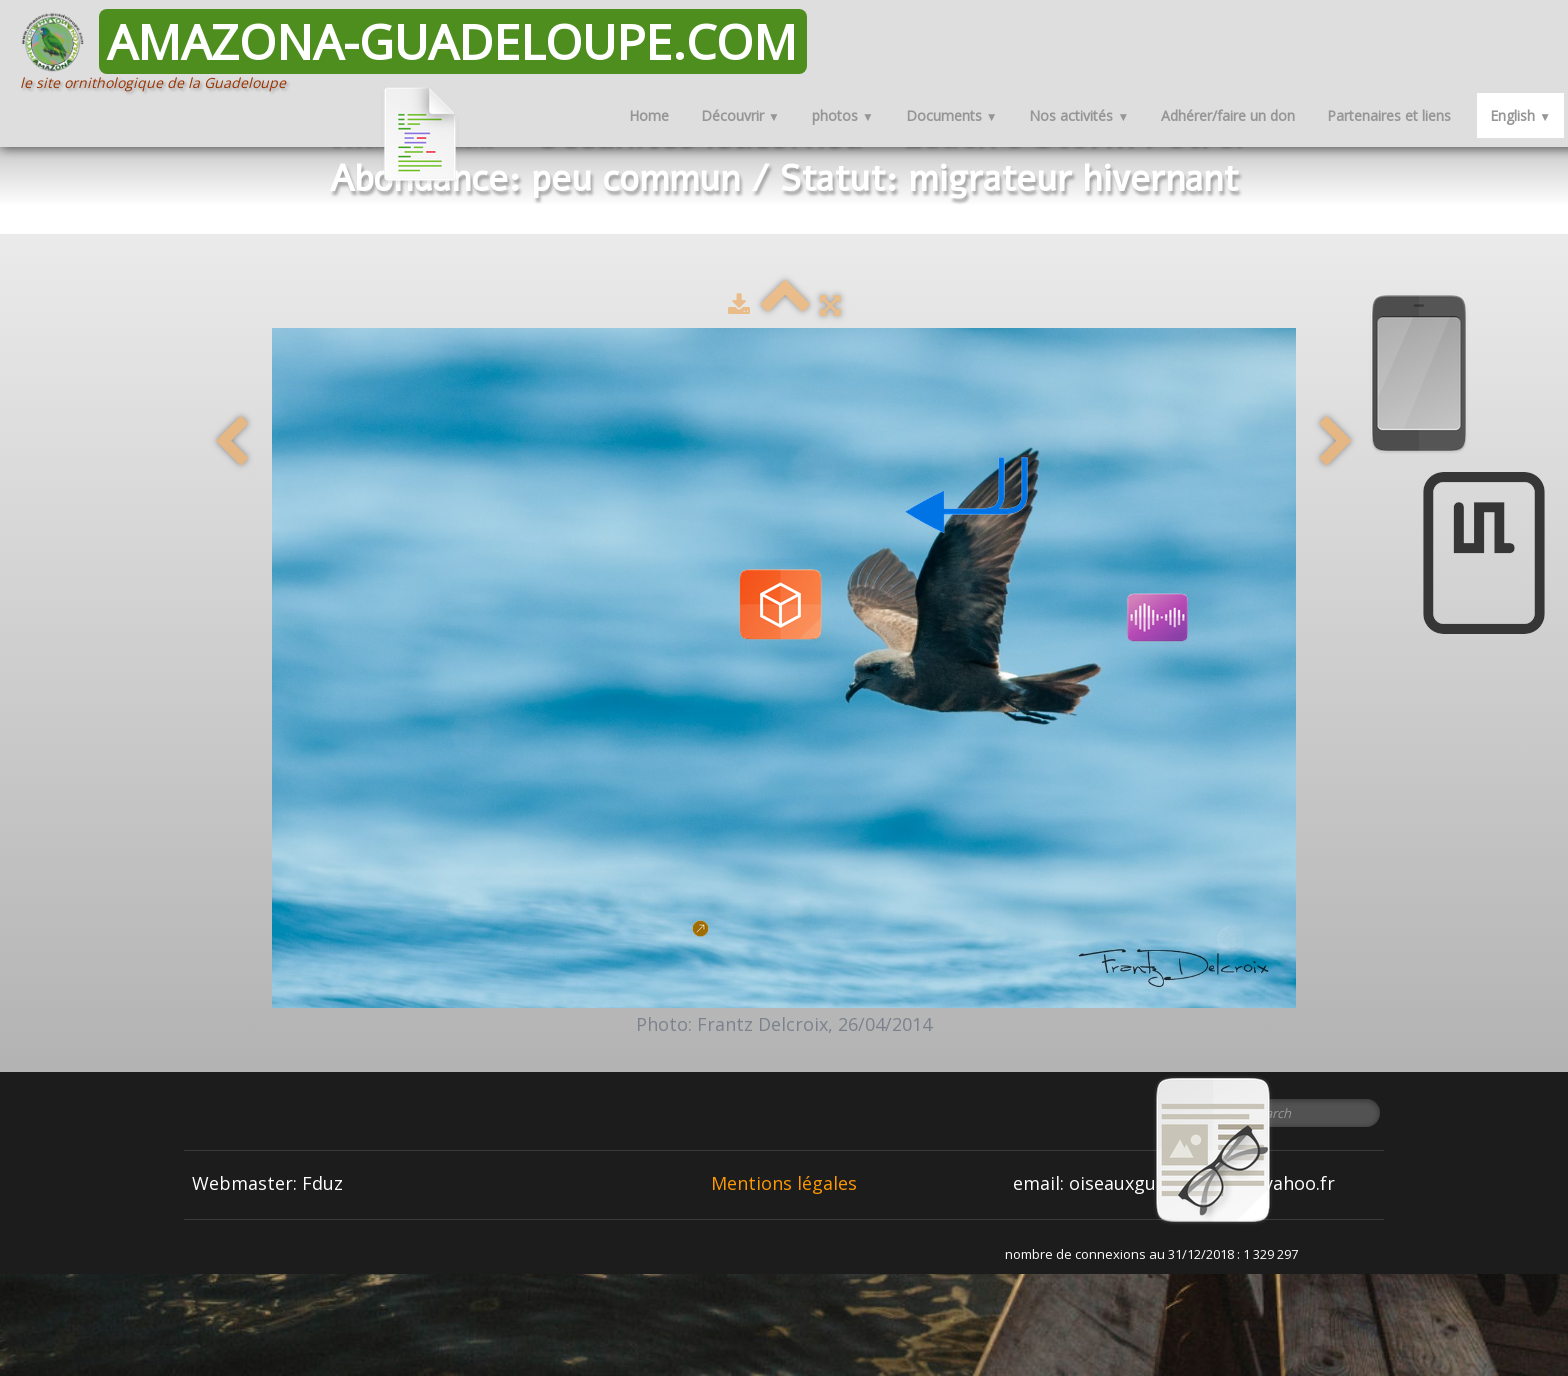 The width and height of the screenshot is (1568, 1376). What do you see at coordinates (1213, 1150) in the screenshot?
I see `open the documents app` at bounding box center [1213, 1150].